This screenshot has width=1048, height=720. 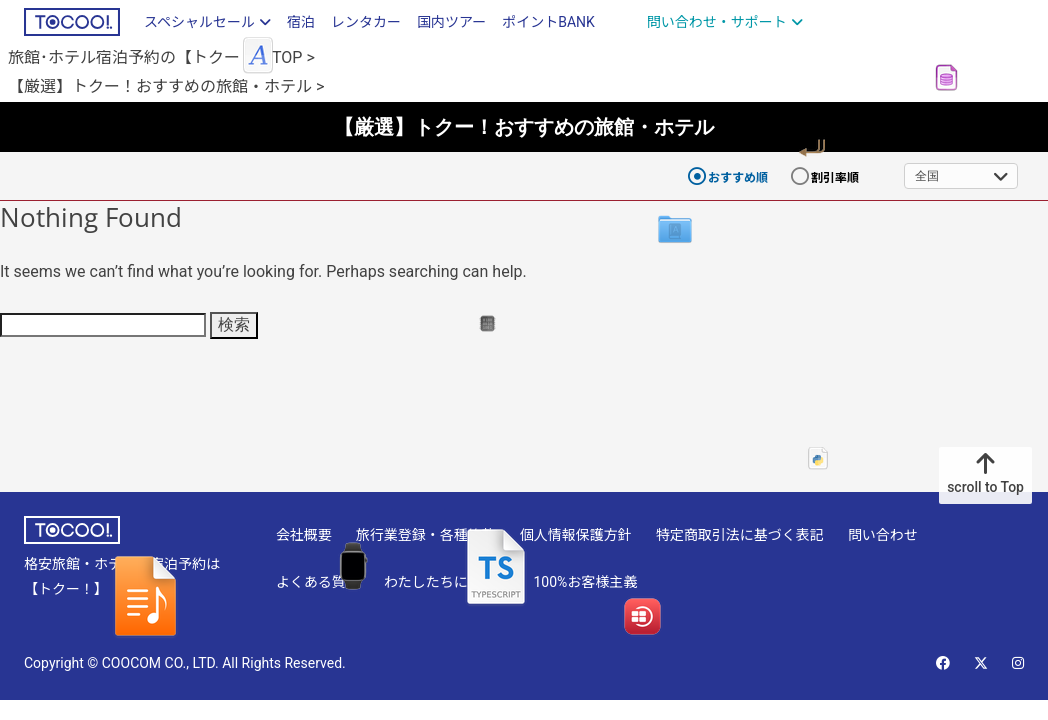 What do you see at coordinates (642, 616) in the screenshot?
I see `open budgie window previews app` at bounding box center [642, 616].